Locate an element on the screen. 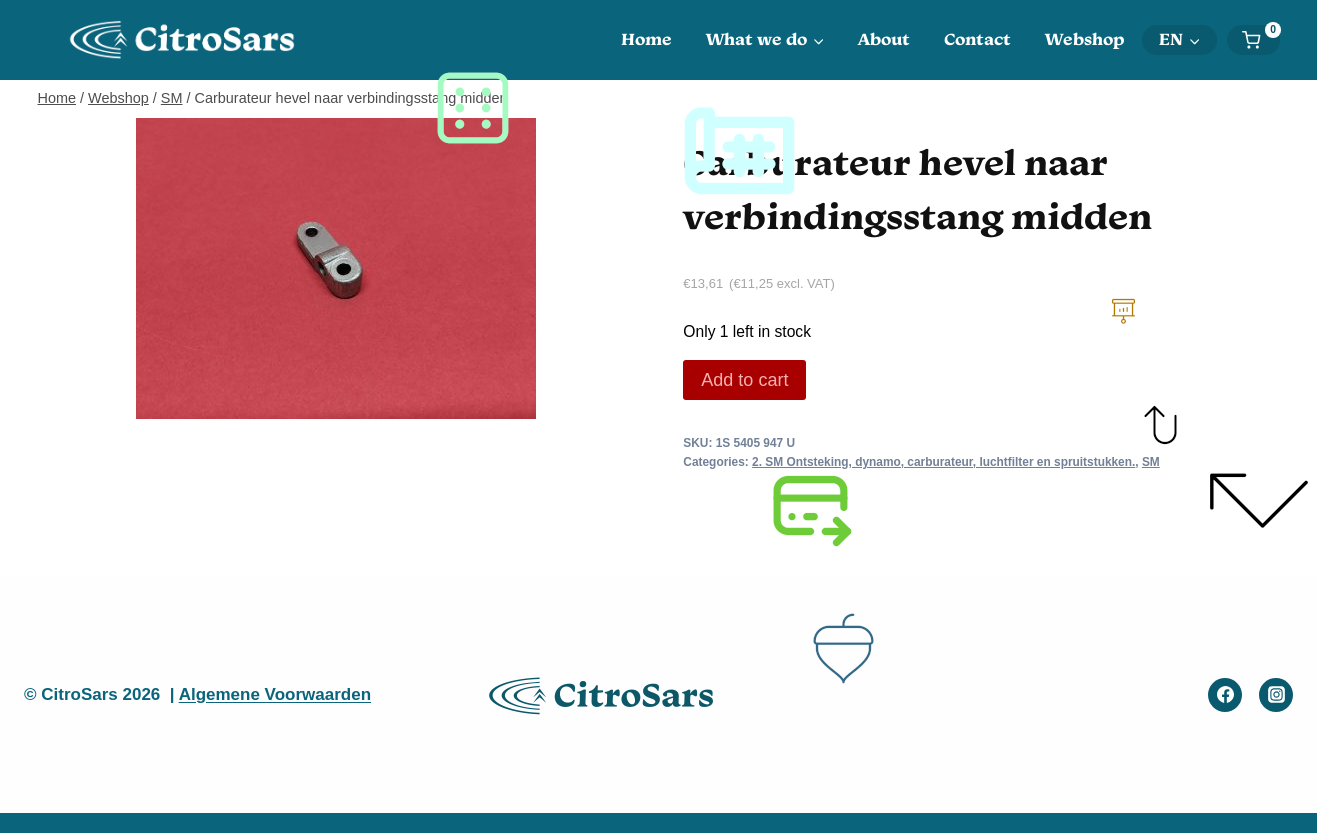 The width and height of the screenshot is (1317, 833). make a payment with saved card is located at coordinates (810, 505).